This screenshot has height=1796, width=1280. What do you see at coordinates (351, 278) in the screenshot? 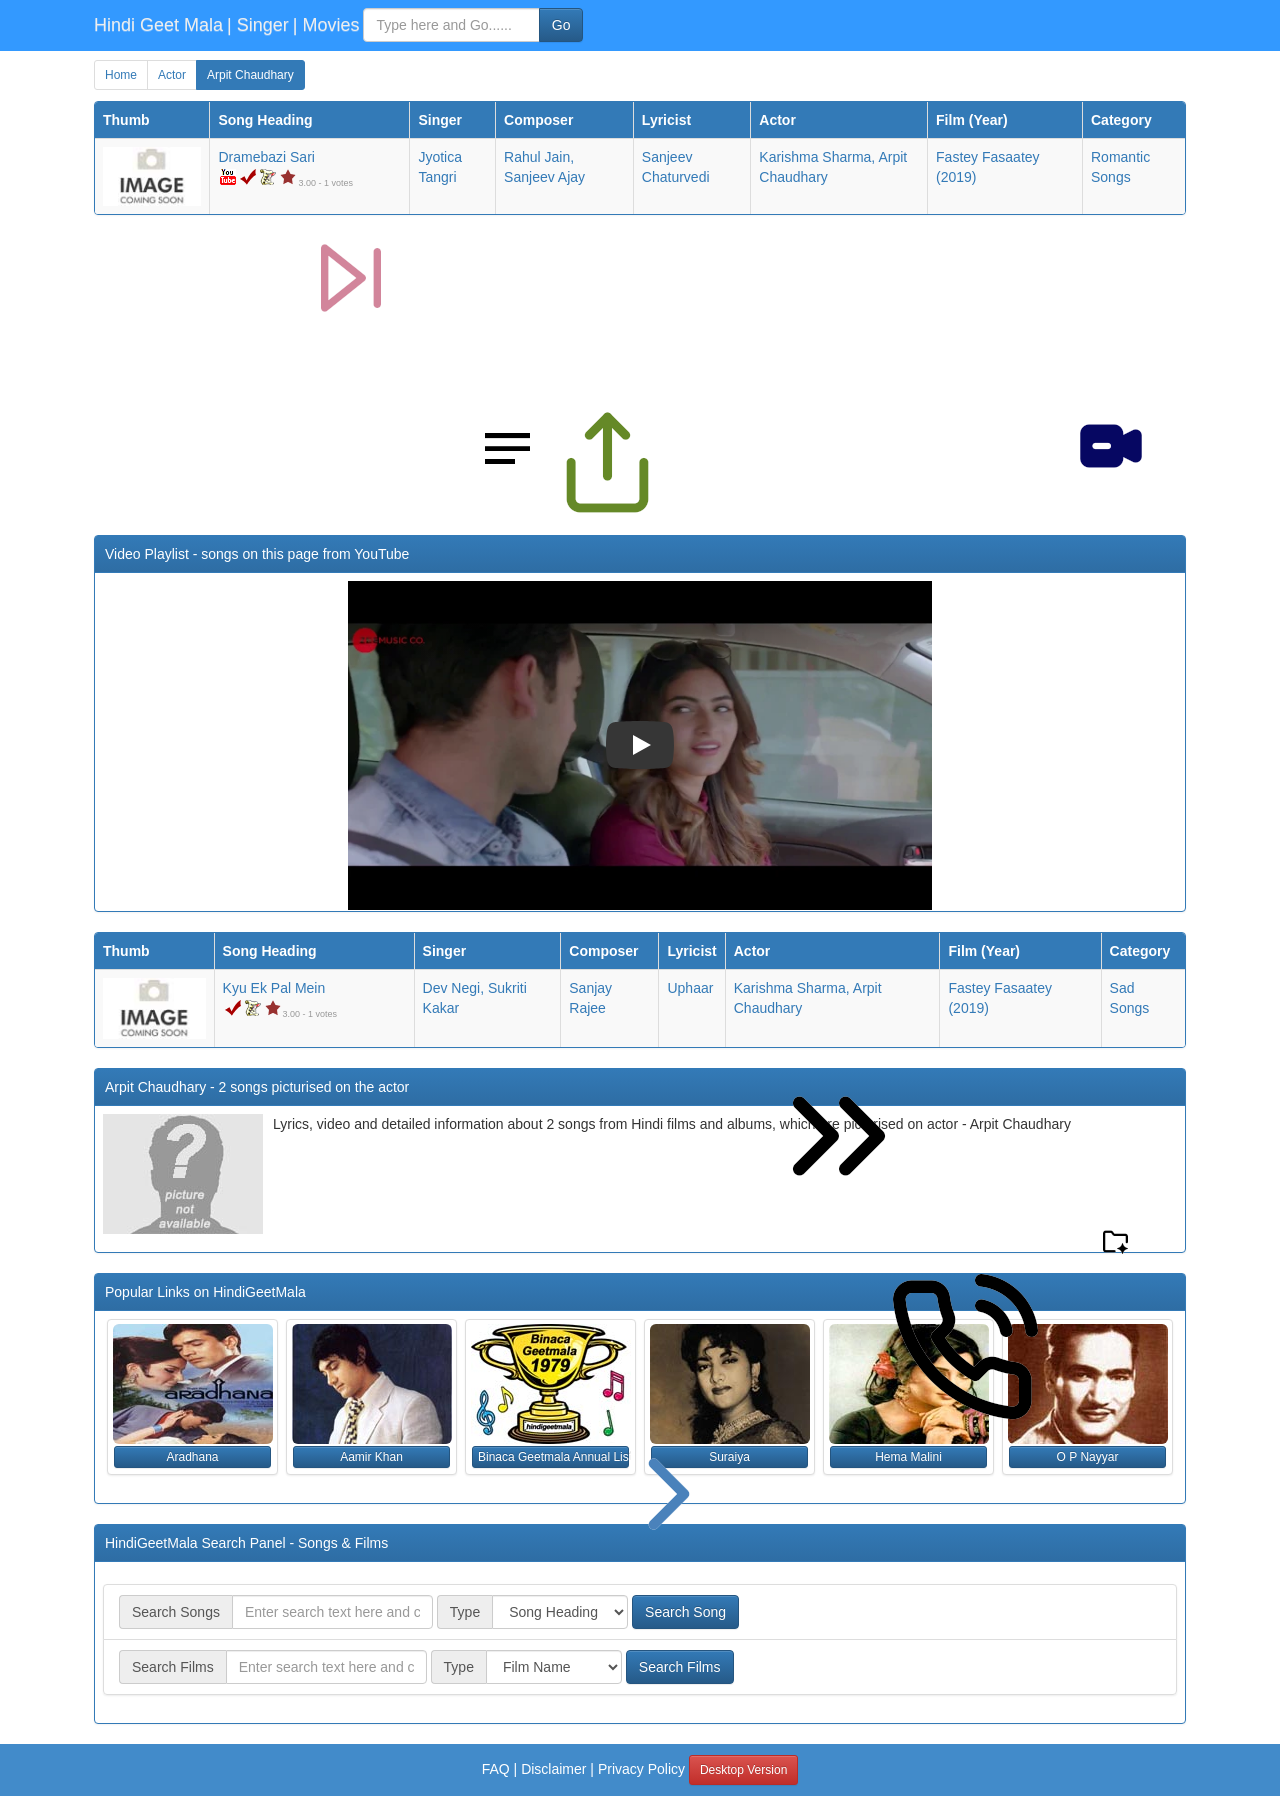
I see `skip to the next track` at bounding box center [351, 278].